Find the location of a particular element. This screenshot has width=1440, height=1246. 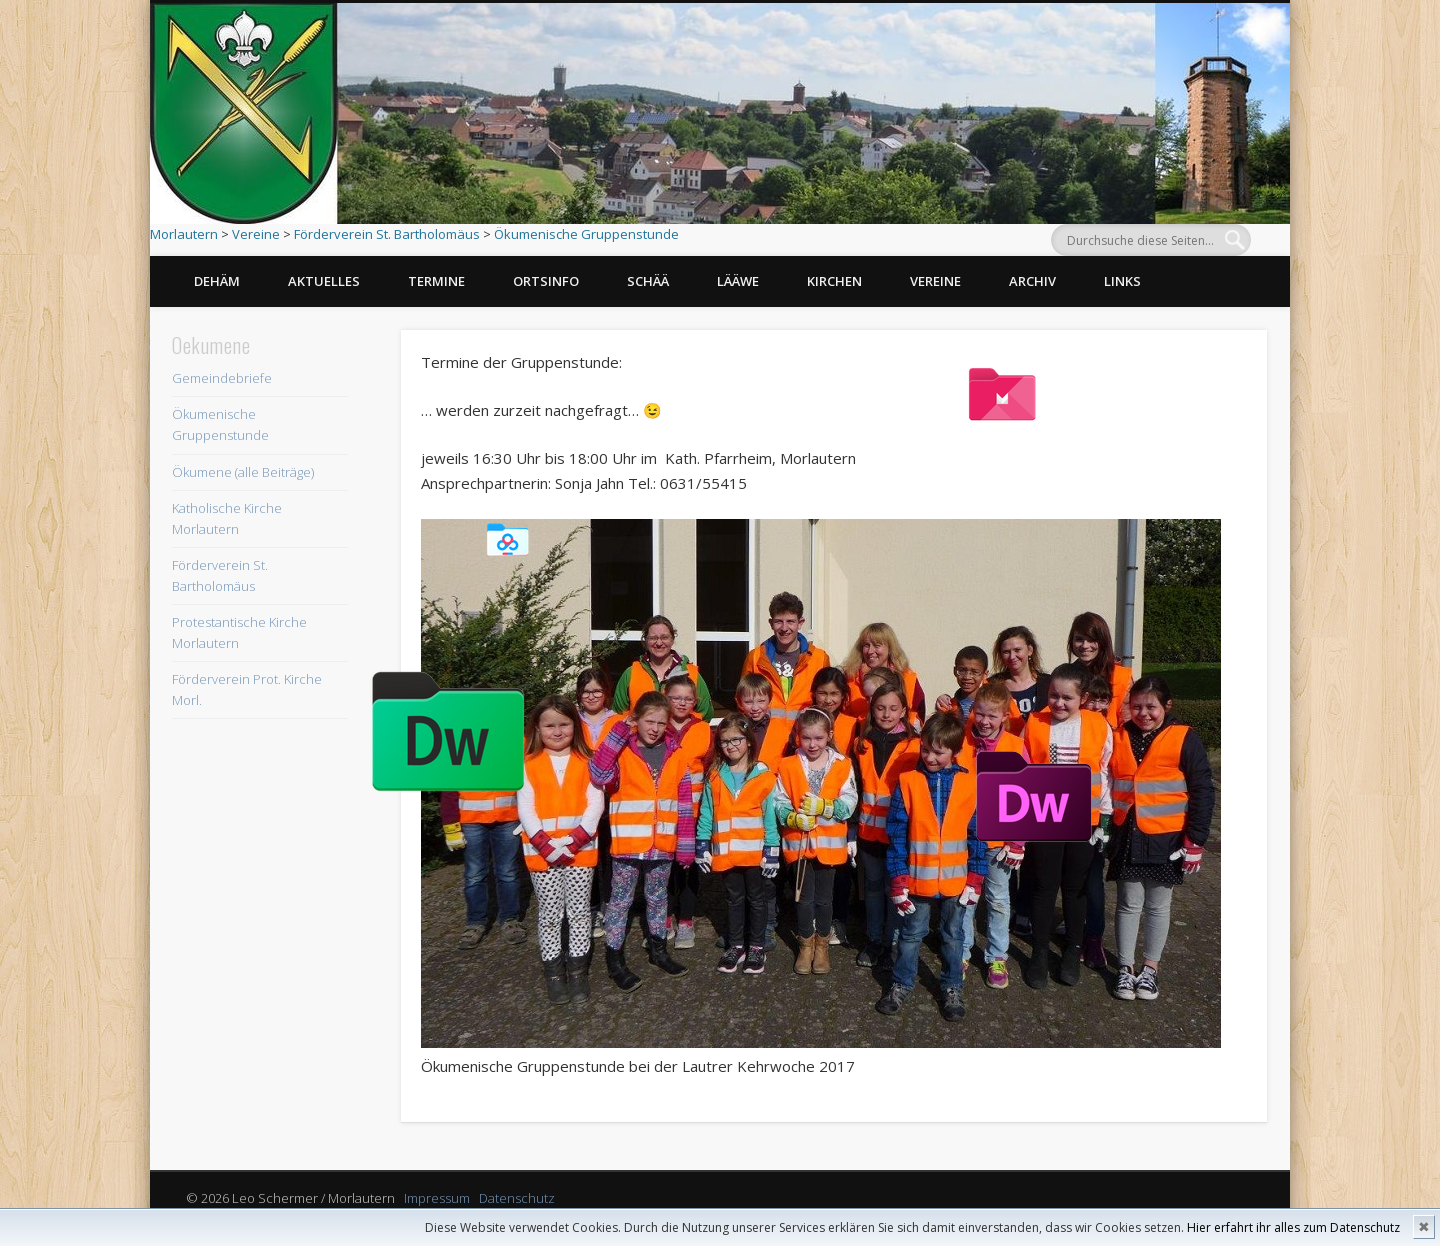

folder containing Adobe Dreamweaver project files is located at coordinates (447, 735).